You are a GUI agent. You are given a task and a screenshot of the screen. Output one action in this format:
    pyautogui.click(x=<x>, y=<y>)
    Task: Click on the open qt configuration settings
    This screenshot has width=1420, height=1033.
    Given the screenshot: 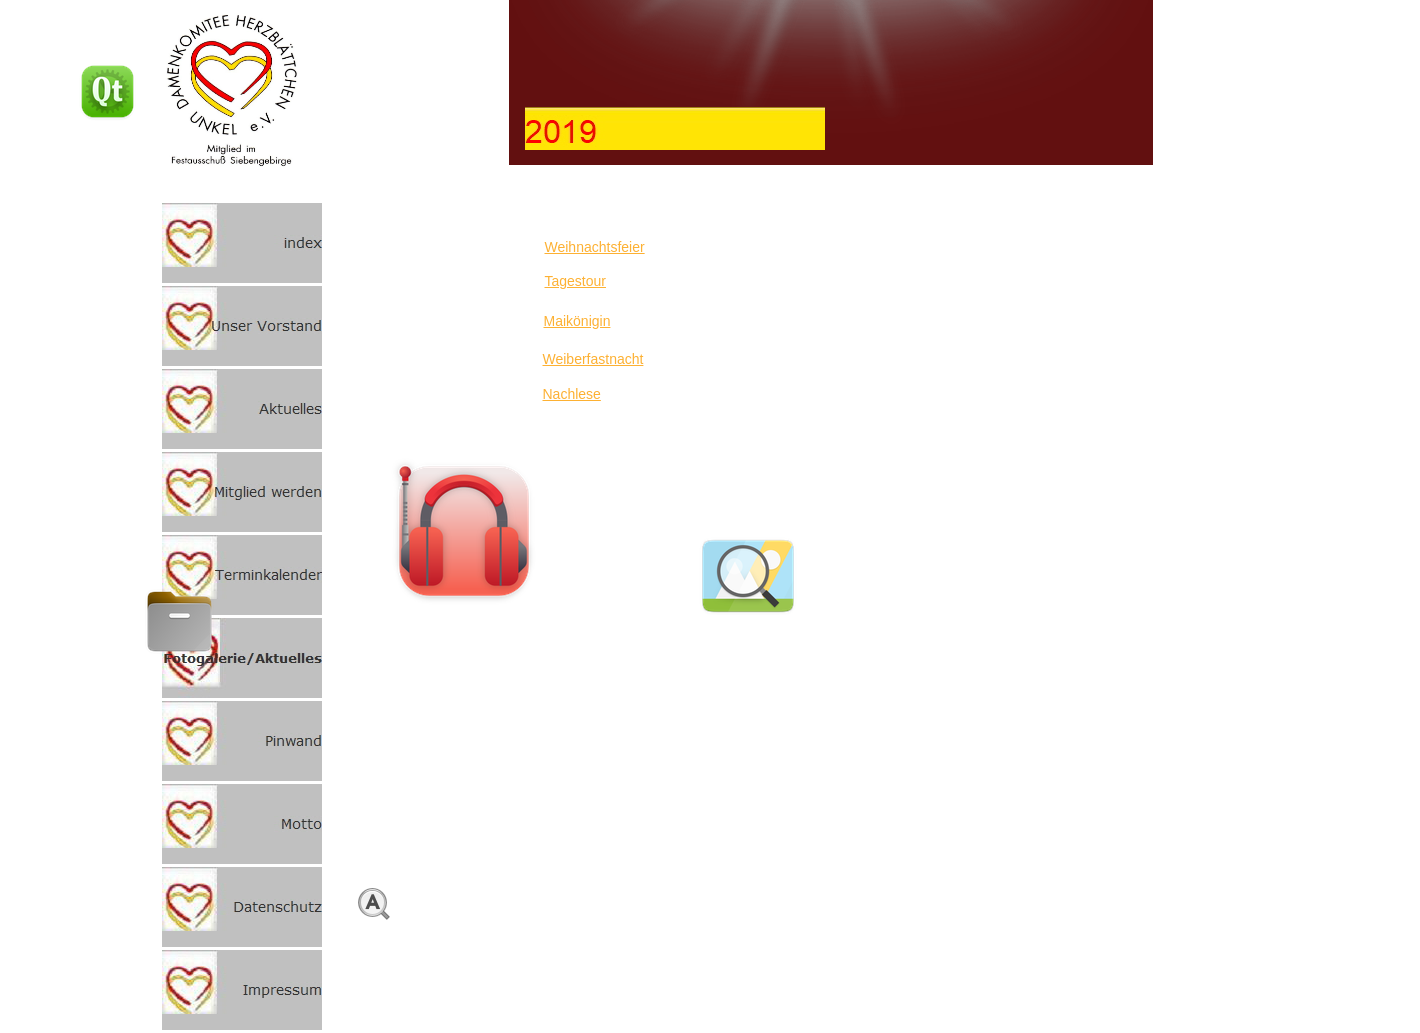 What is the action you would take?
    pyautogui.click(x=107, y=91)
    